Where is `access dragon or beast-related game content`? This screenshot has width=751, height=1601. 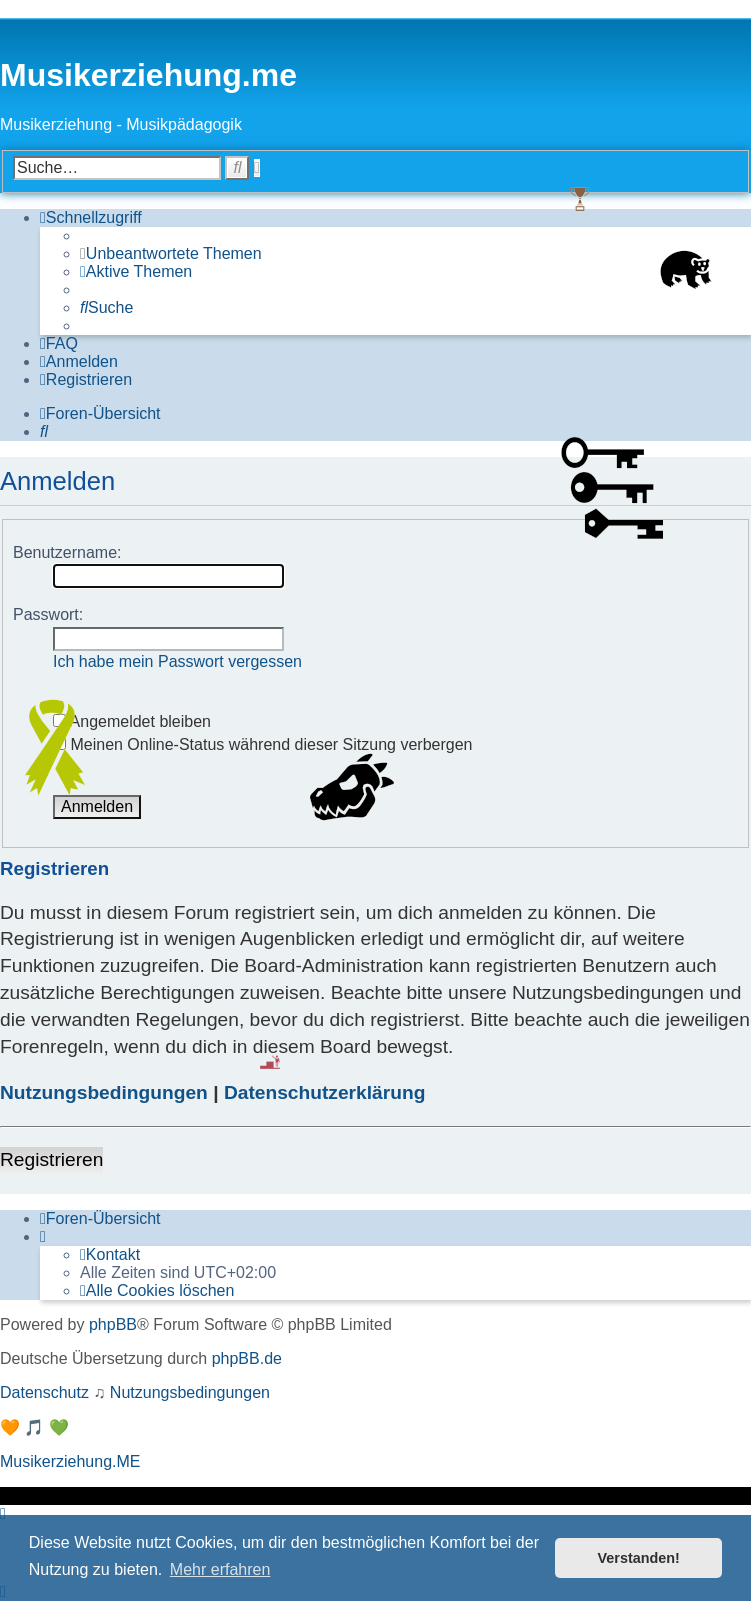
access dragon or beast-related game content is located at coordinates (352, 787).